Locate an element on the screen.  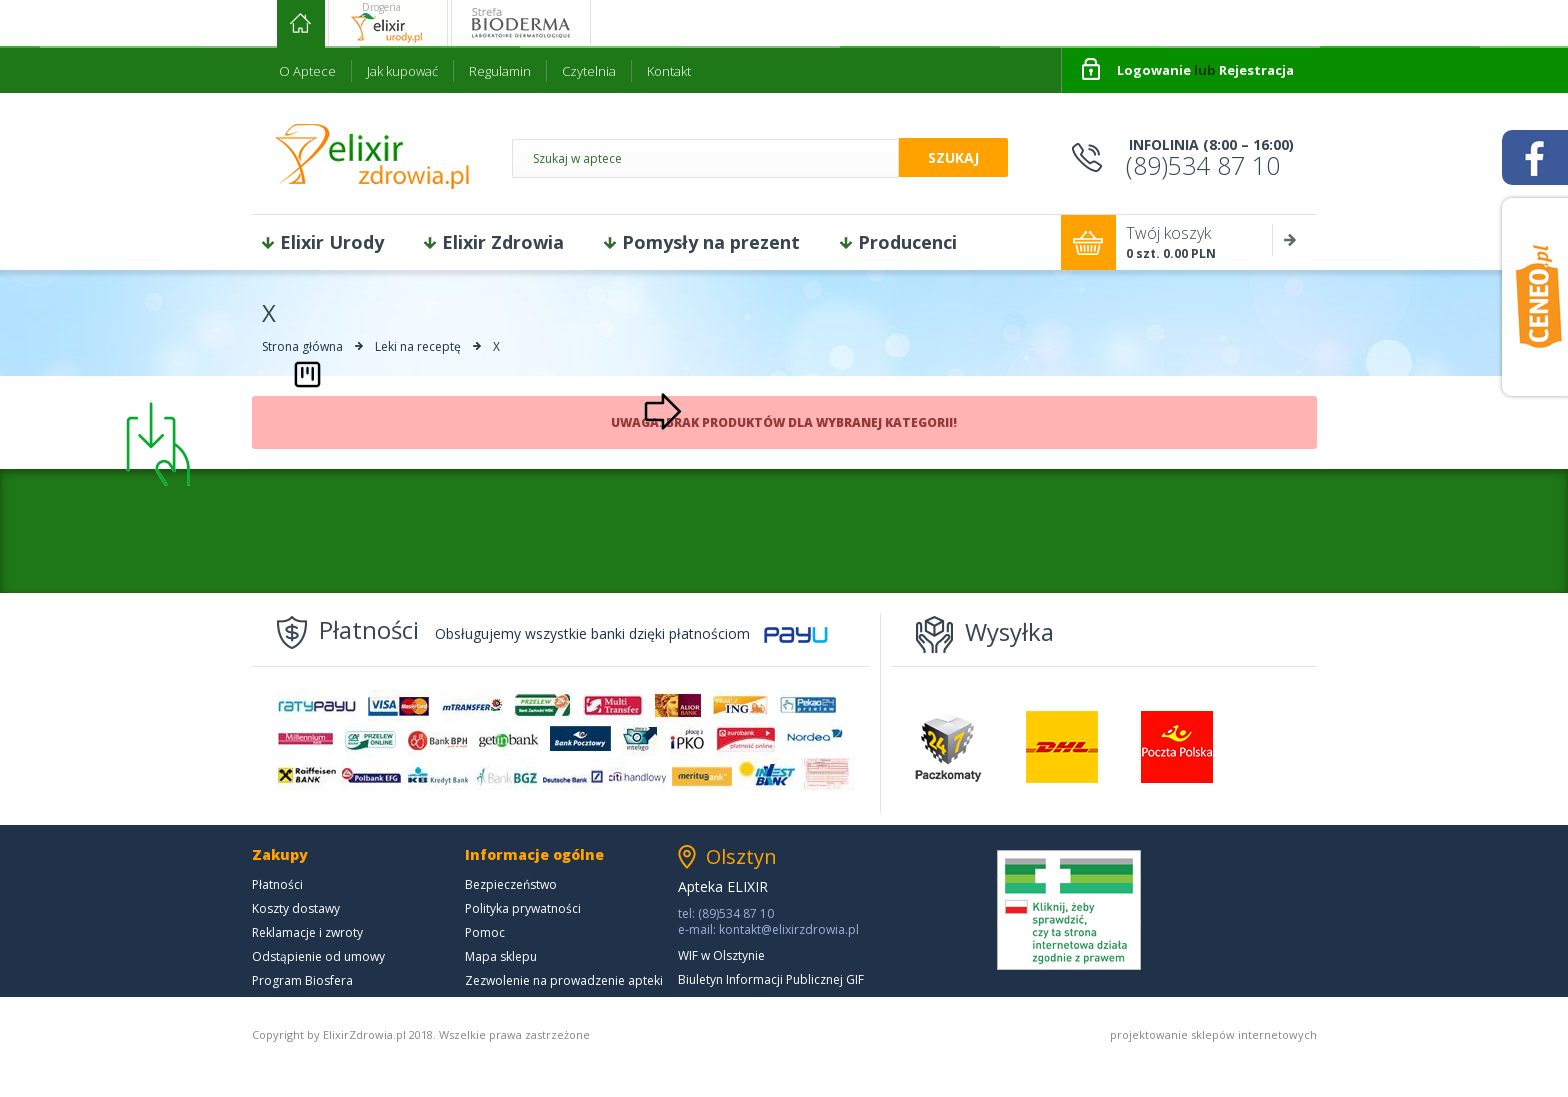
withdraw or receive funds is located at coordinates (154, 444).